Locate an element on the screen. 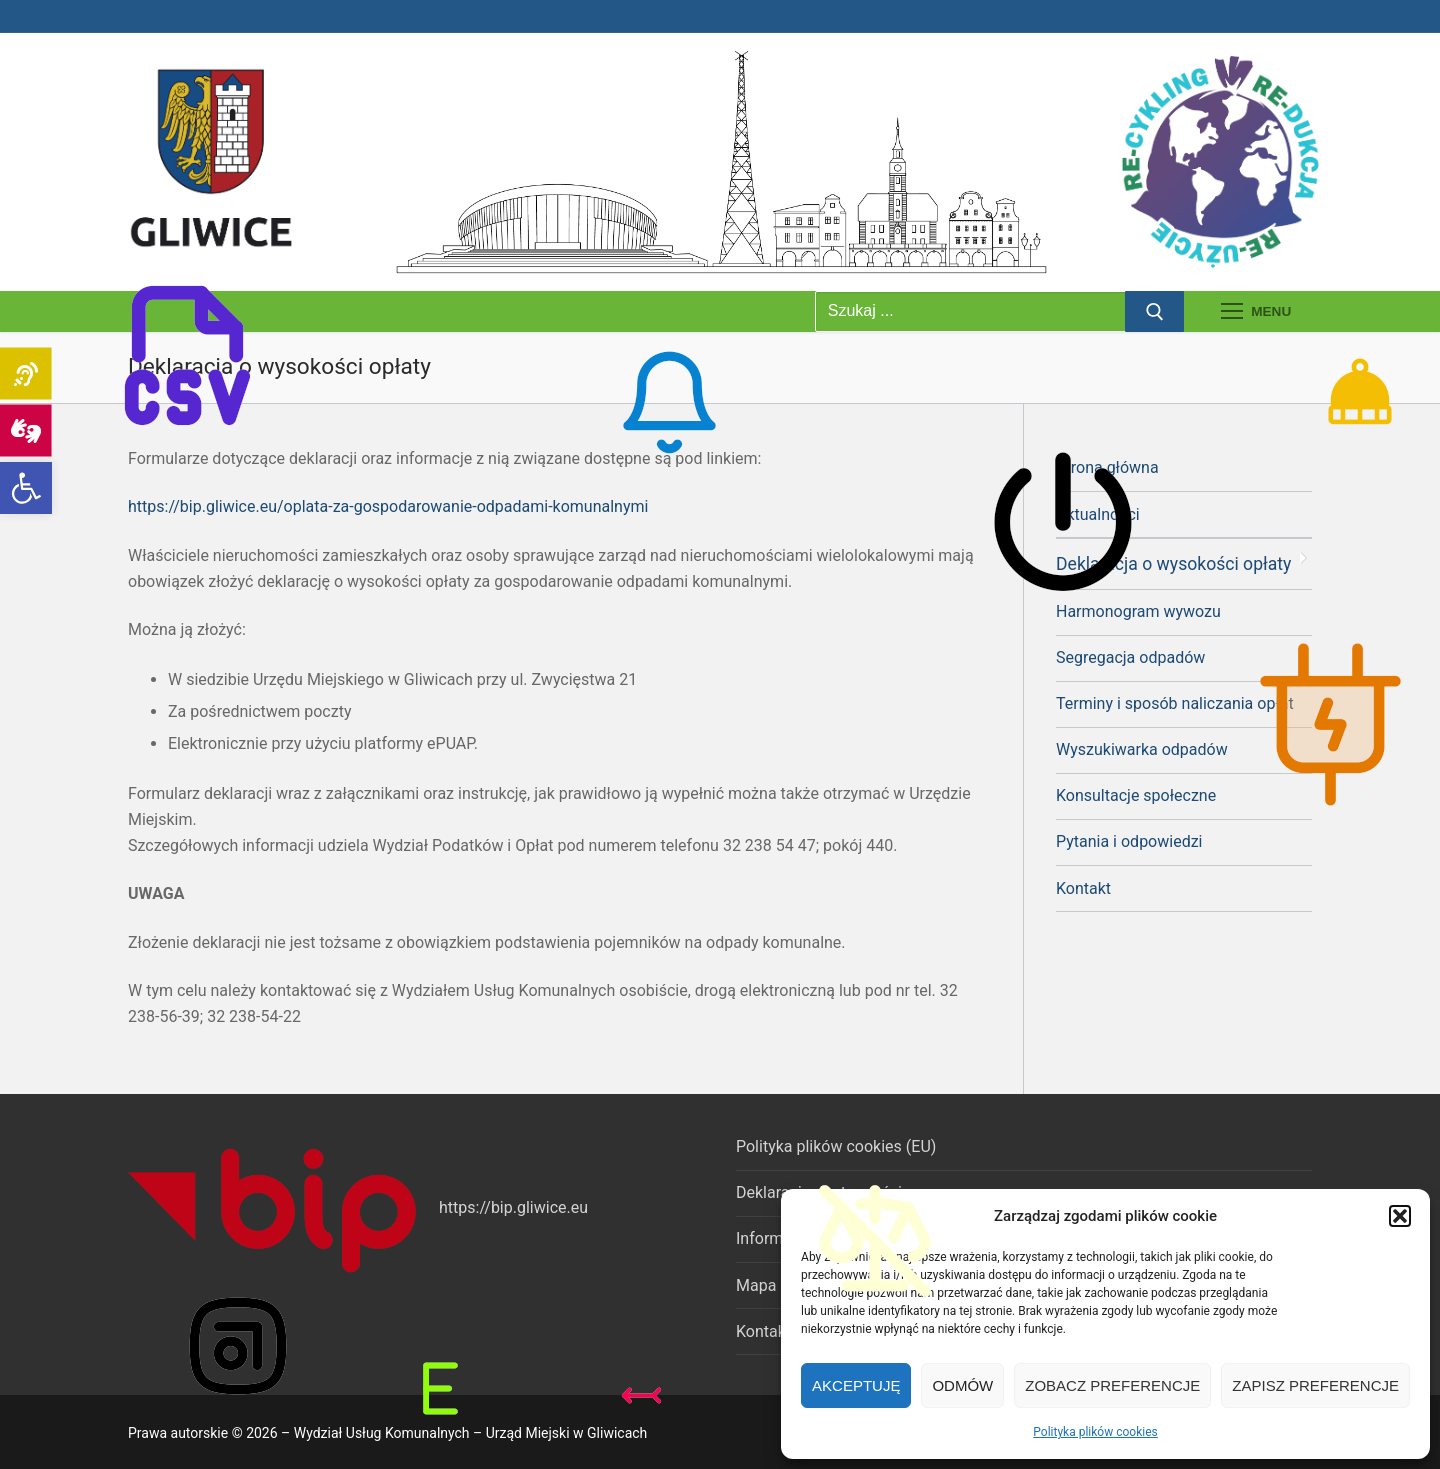  disable weight or measurement tracking is located at coordinates (875, 1241).